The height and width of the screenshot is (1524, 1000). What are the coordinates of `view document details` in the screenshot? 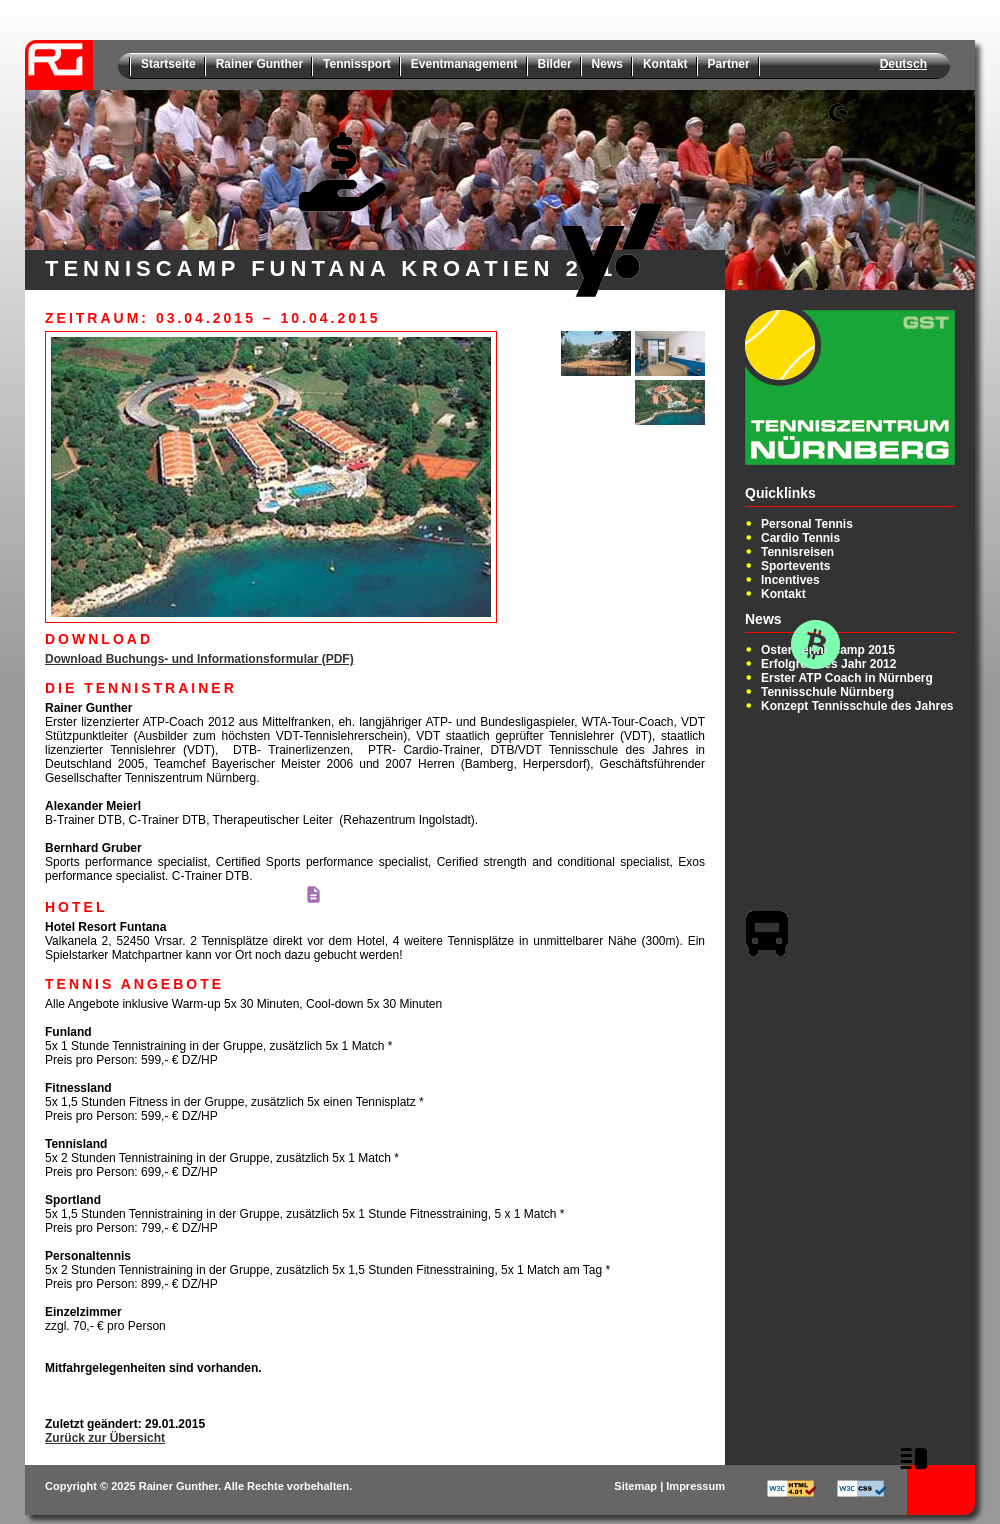 It's located at (313, 894).